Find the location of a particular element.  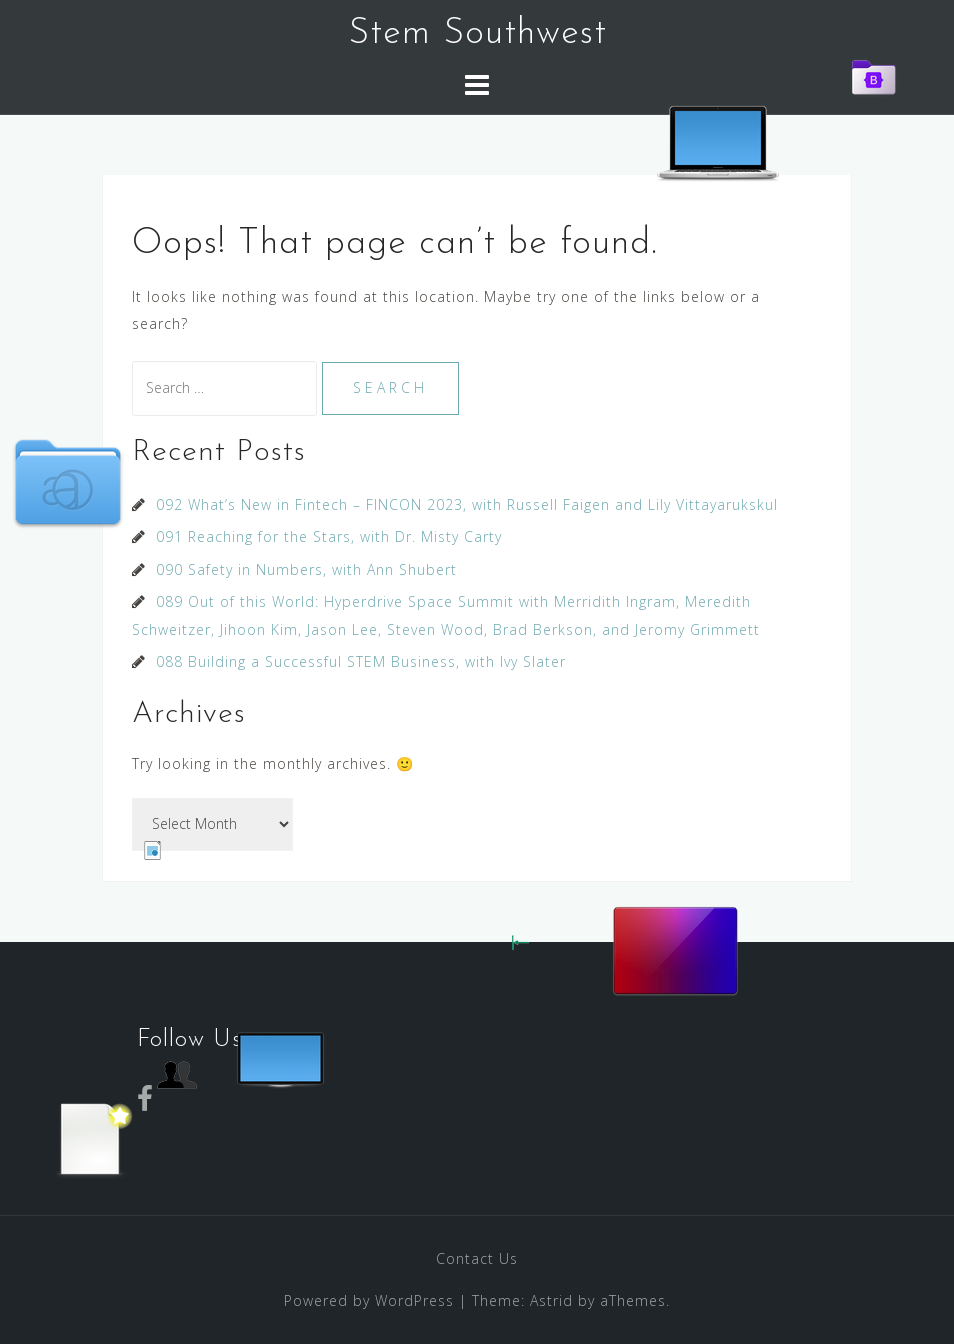

represents this macbook pro device in system settings is located at coordinates (718, 139).